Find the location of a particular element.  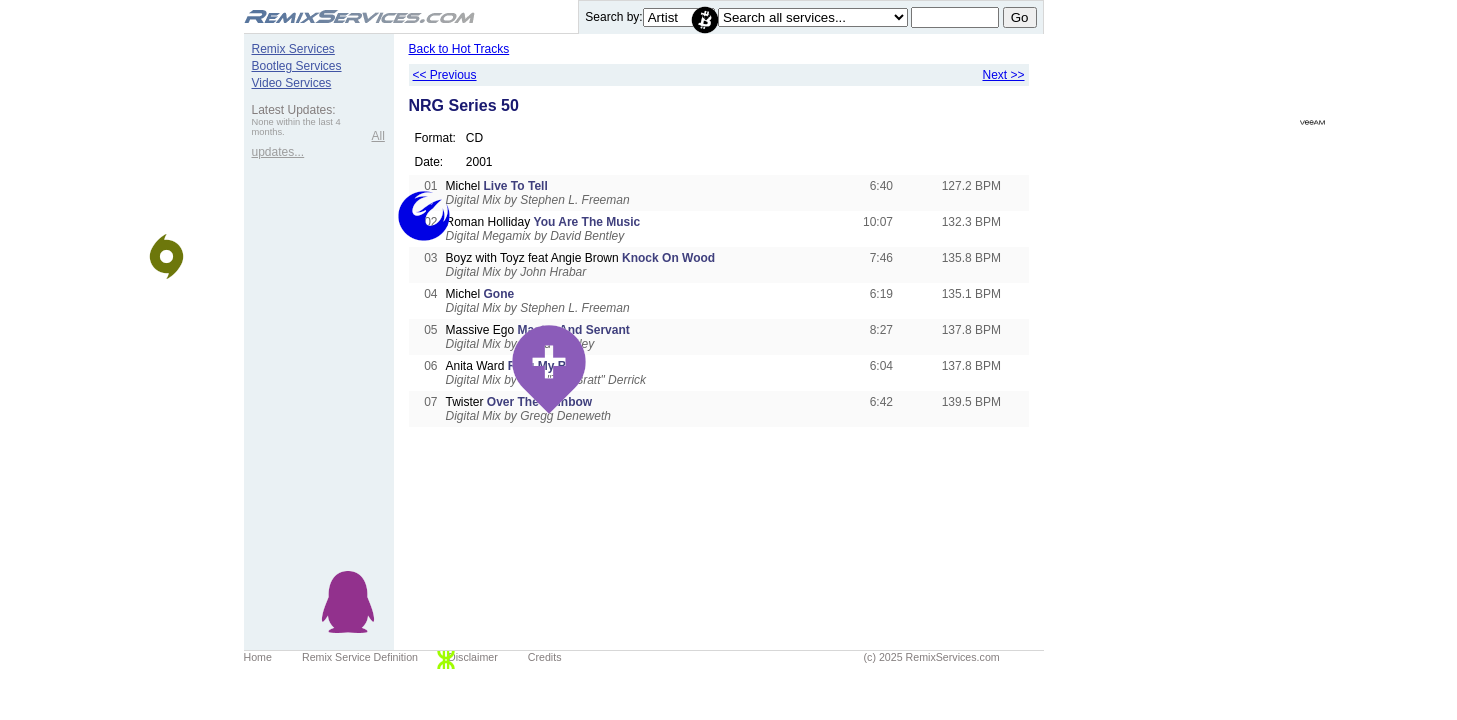

open the Shenzhen Metro app is located at coordinates (446, 660).